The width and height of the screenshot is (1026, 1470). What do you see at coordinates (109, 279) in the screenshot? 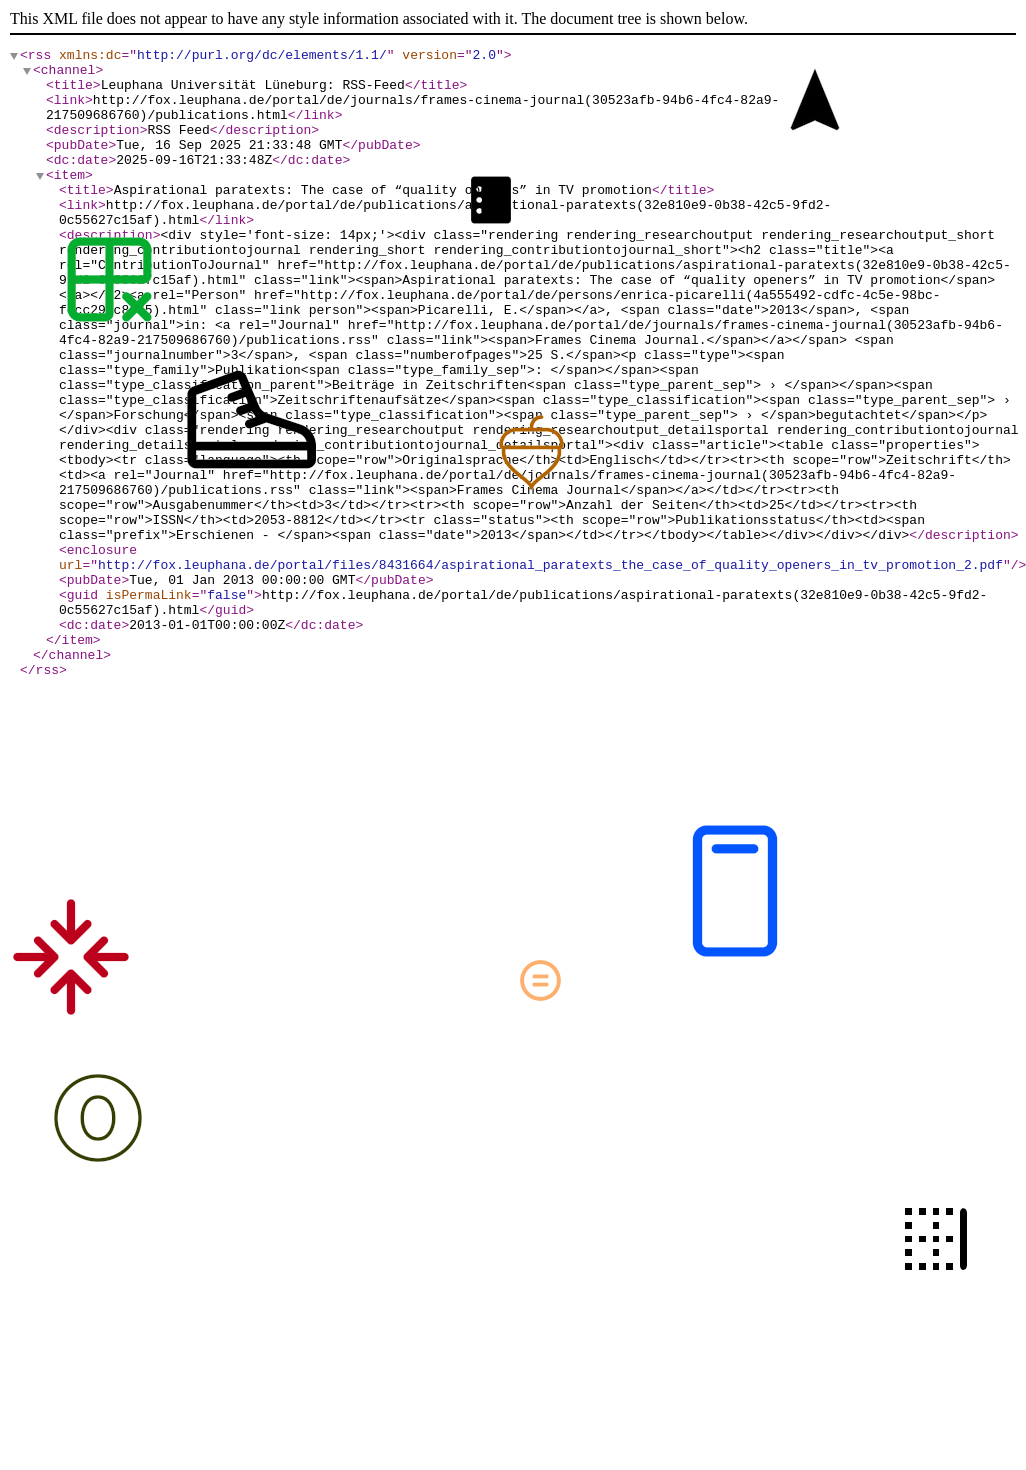
I see `remove a grid item or tile` at bounding box center [109, 279].